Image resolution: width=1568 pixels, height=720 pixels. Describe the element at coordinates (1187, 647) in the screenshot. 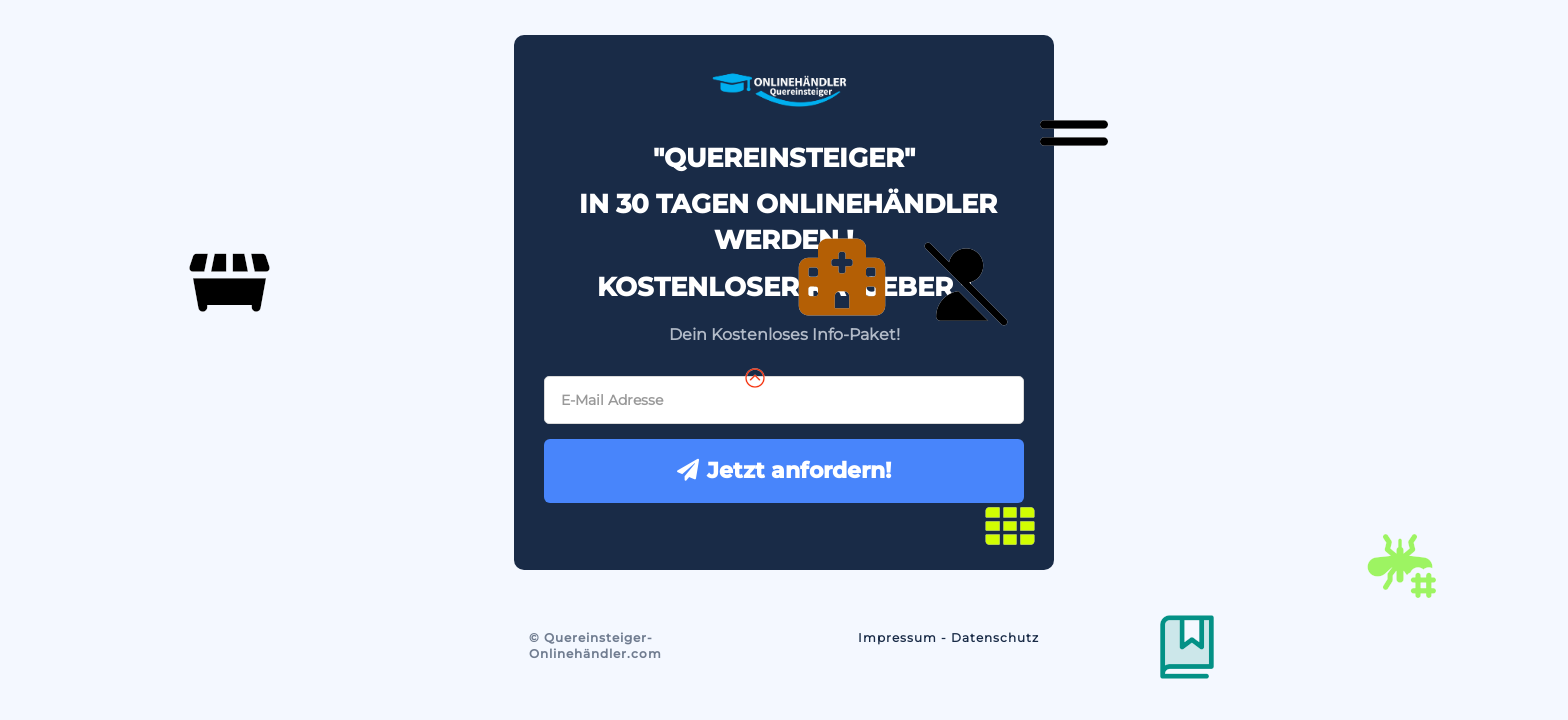

I see `access your bookmarked reading material` at that location.